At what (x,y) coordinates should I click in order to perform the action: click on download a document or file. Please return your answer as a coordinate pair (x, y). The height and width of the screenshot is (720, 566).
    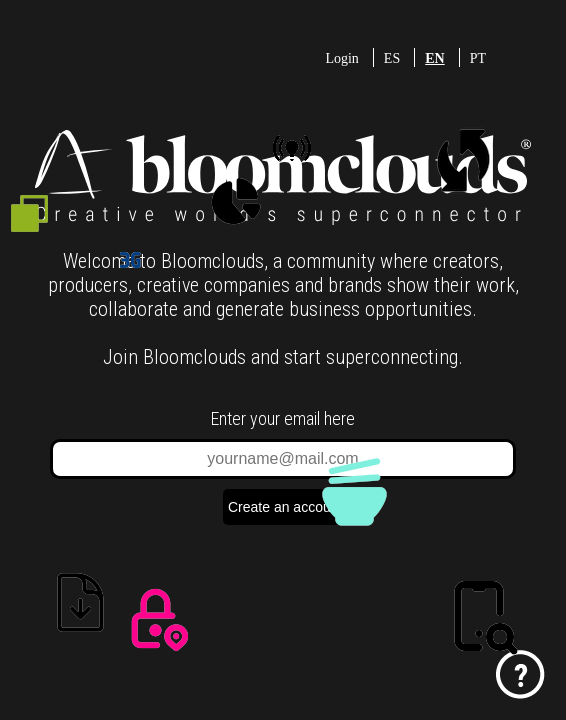
    Looking at the image, I should click on (80, 602).